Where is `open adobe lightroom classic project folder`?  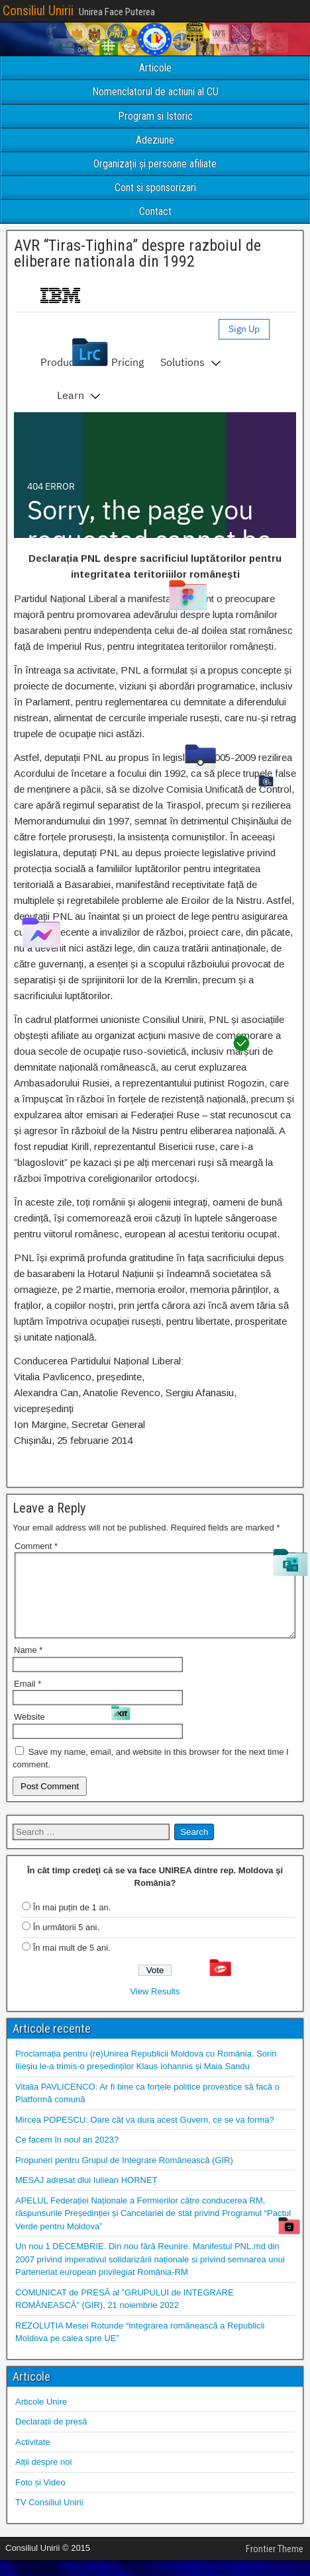
open adobe lightroom classic project folder is located at coordinates (89, 353).